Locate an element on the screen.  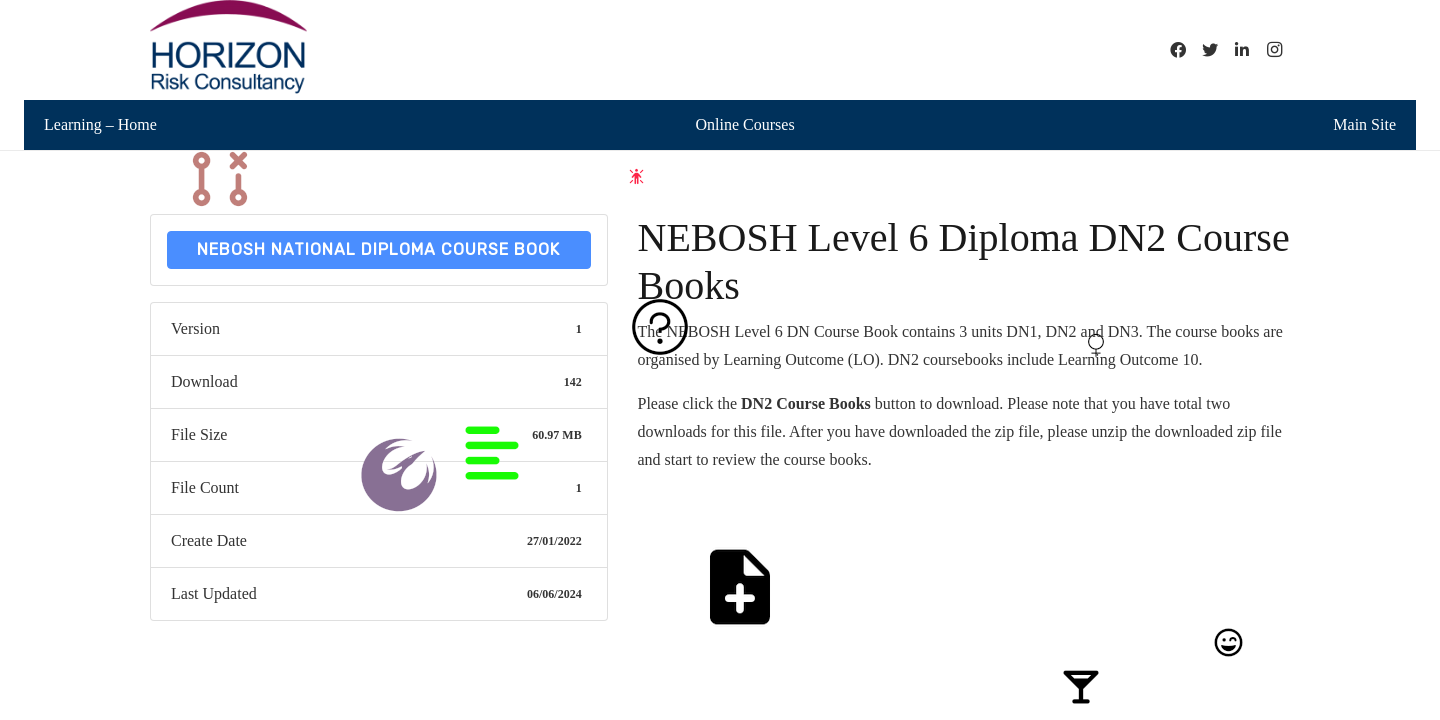
access help or support is located at coordinates (660, 327).